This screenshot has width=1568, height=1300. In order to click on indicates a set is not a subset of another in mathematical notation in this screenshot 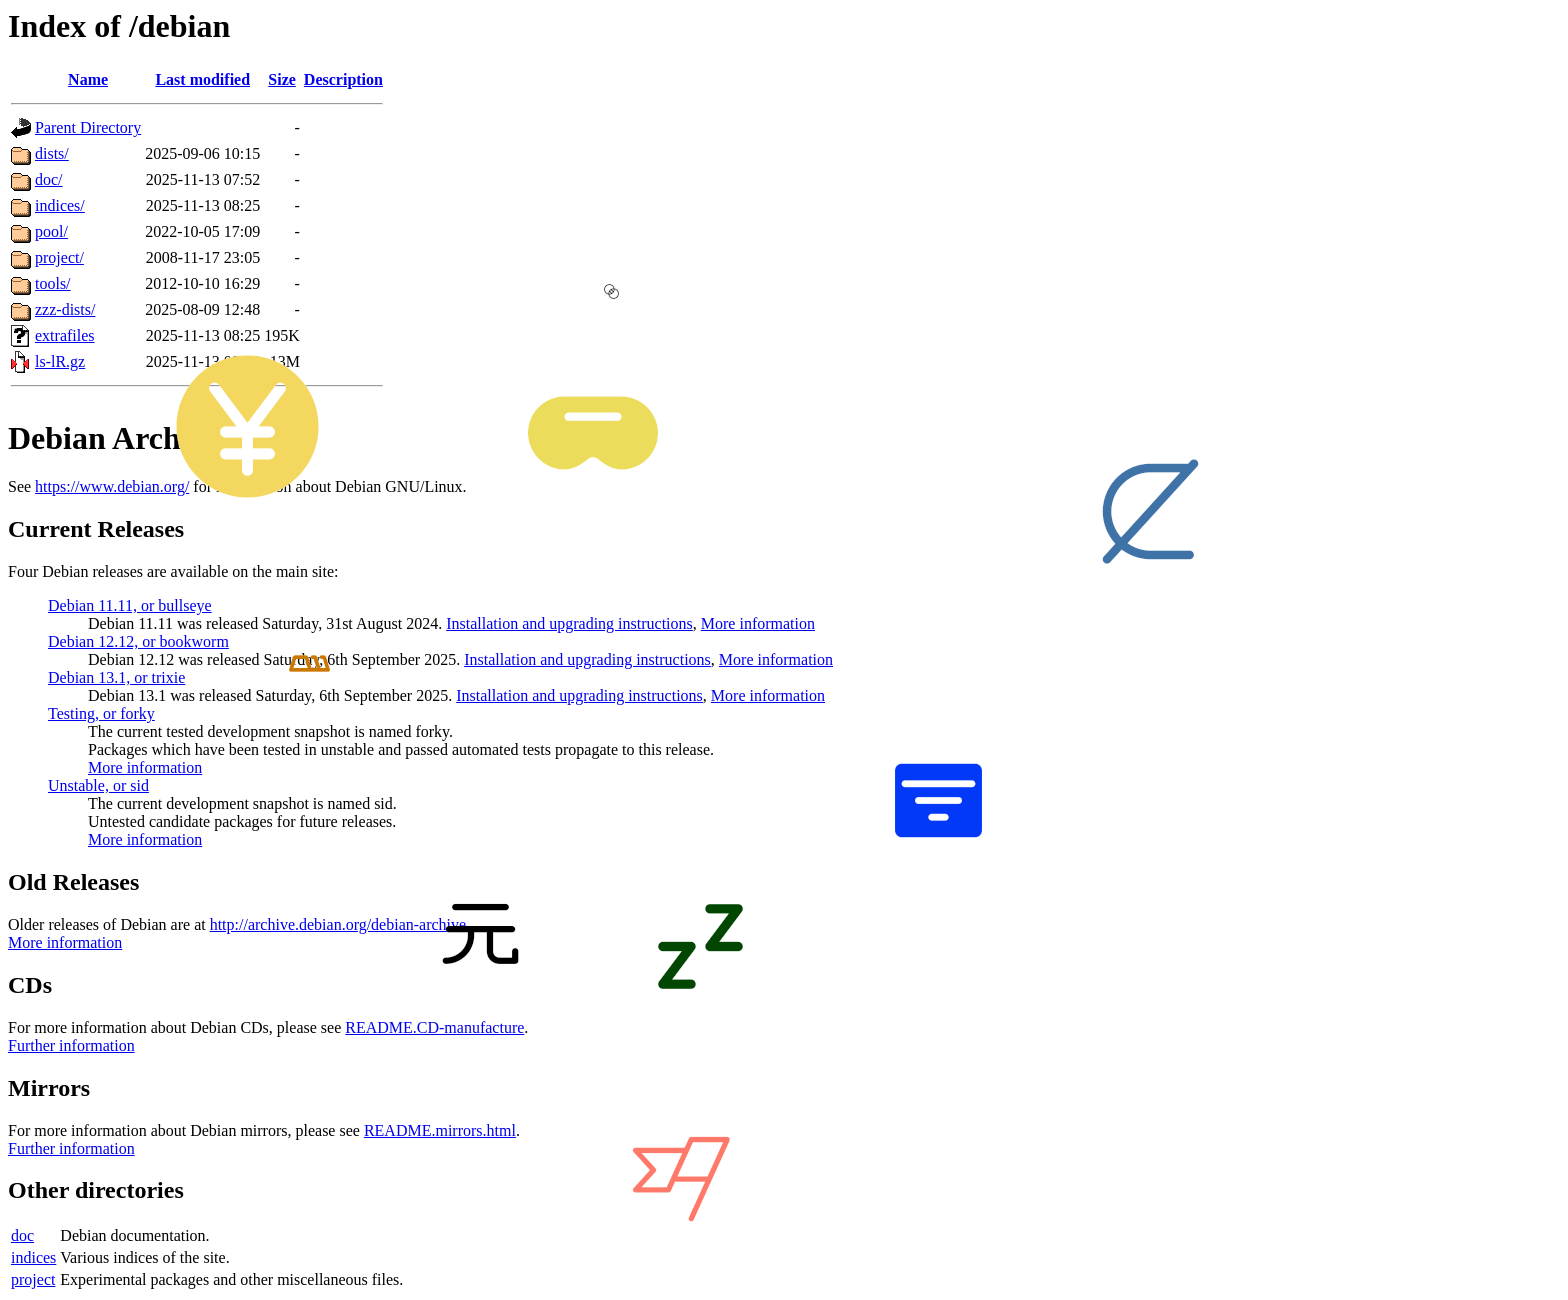, I will do `click(1150, 511)`.